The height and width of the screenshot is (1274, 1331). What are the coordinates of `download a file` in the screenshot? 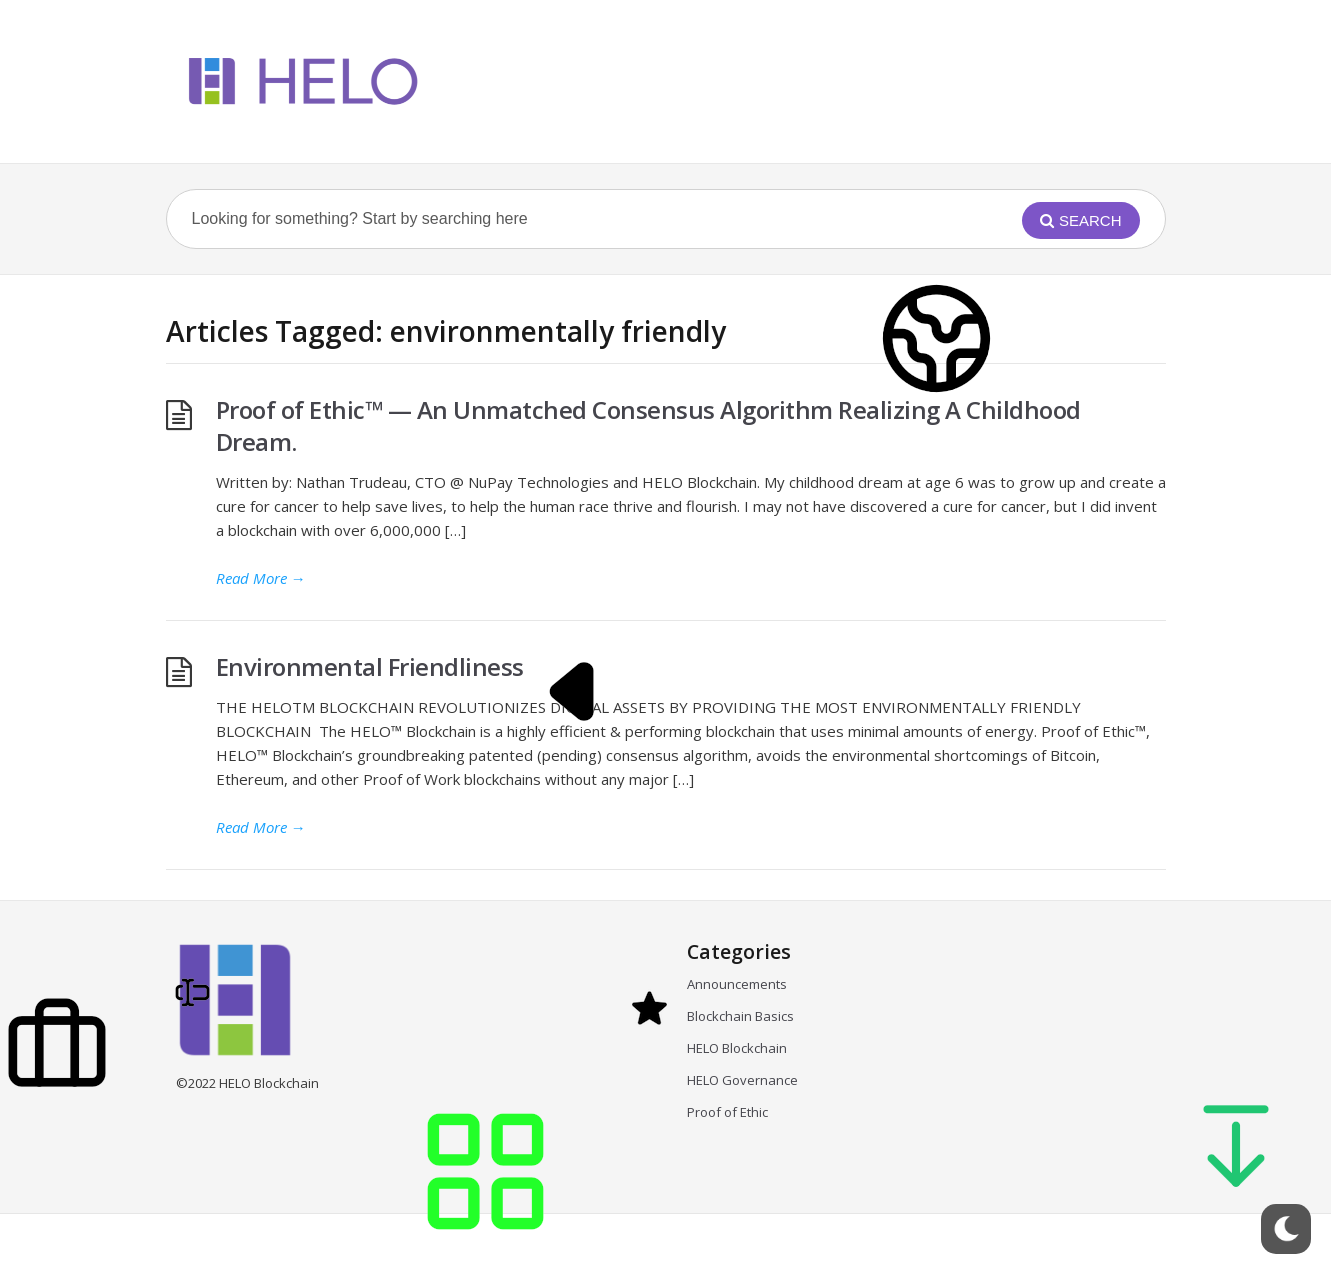 It's located at (1236, 1146).